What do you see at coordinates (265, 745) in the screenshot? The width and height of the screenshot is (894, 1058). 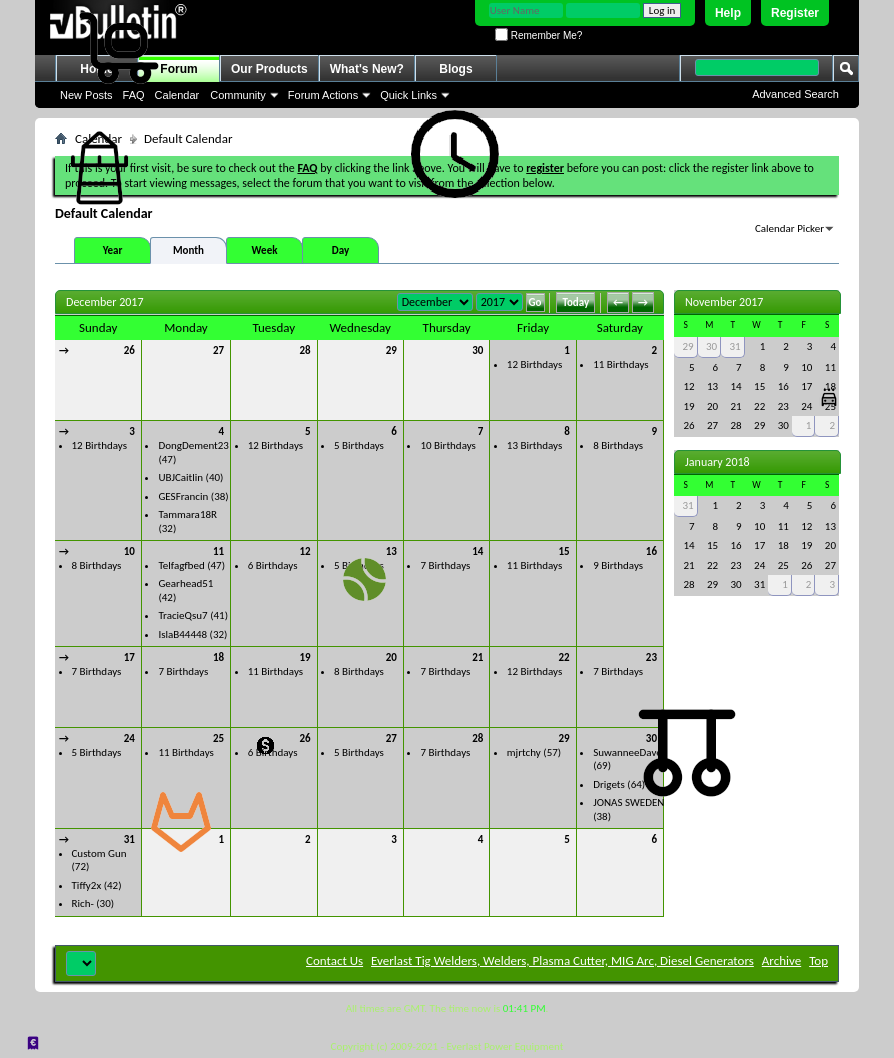 I see `view earnings or payment information` at bounding box center [265, 745].